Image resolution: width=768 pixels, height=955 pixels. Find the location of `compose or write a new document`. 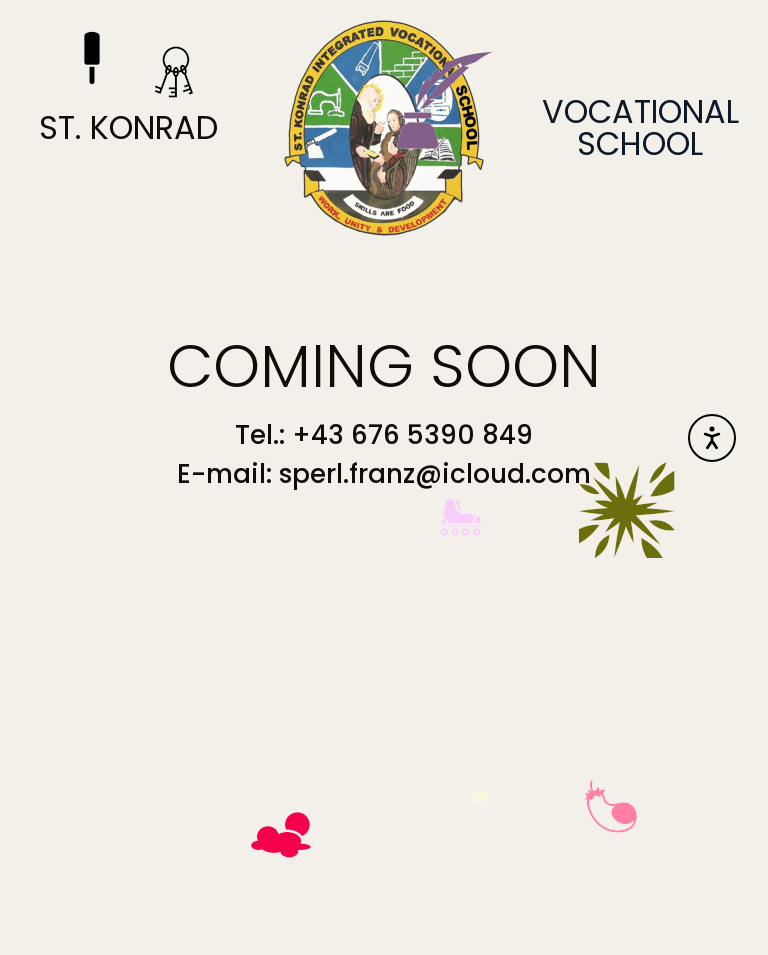

compose or write a new document is located at coordinates (444, 101).